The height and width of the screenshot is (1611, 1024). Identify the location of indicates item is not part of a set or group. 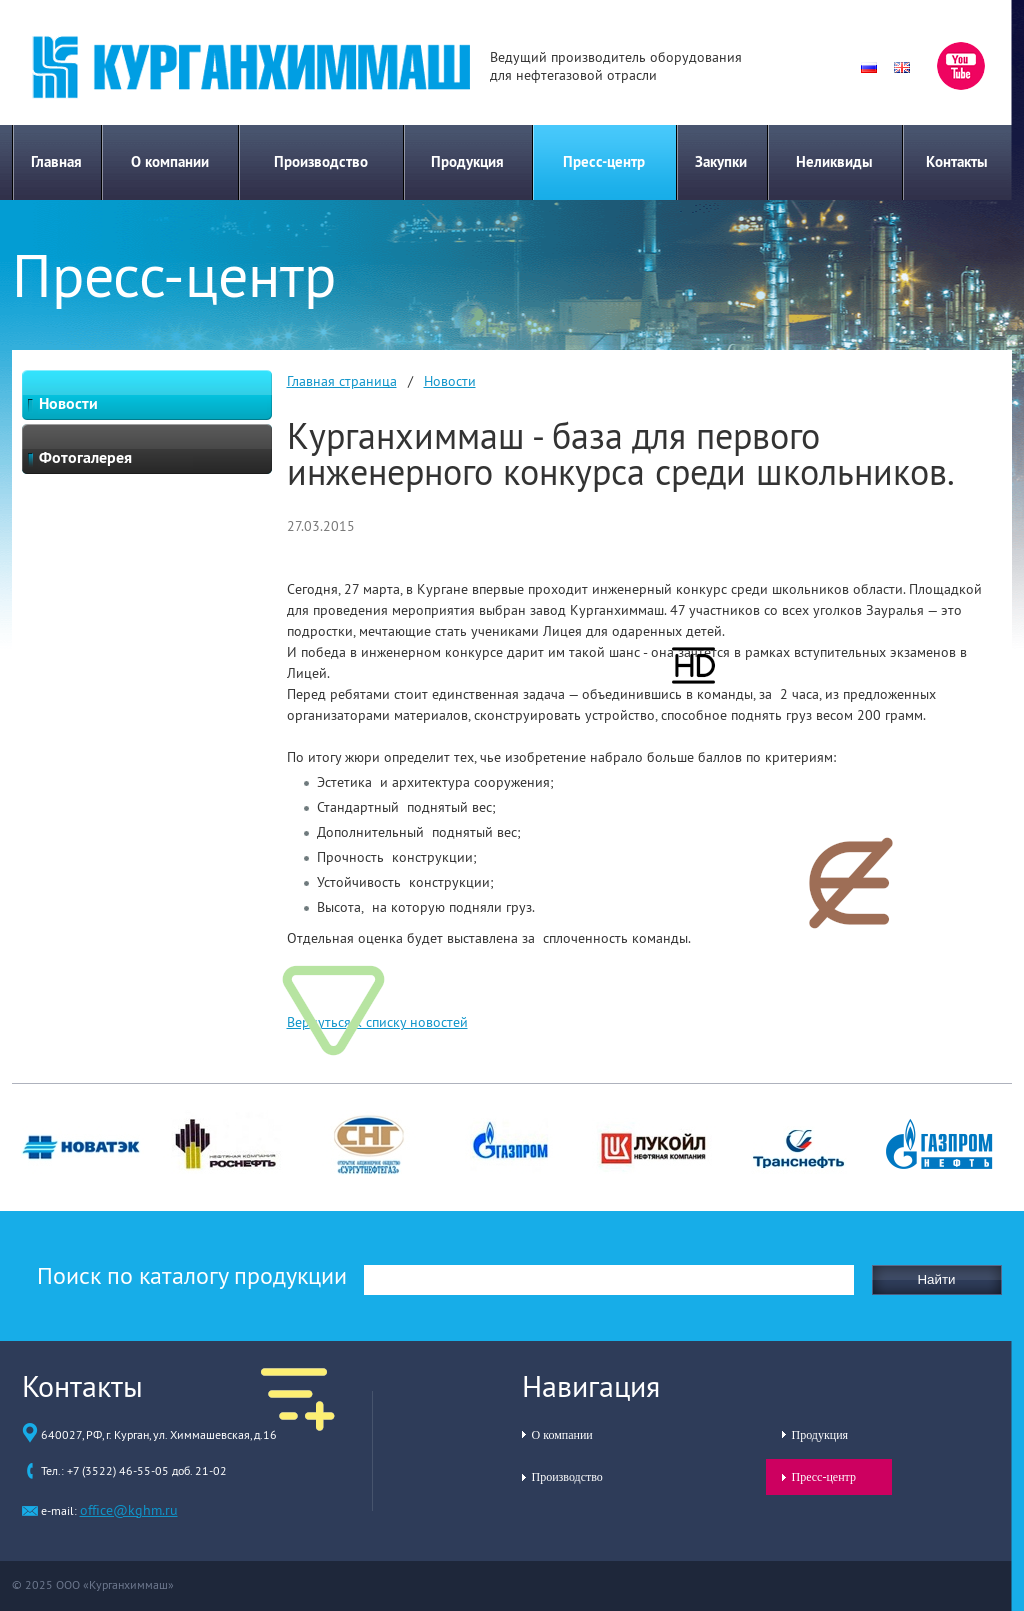
(851, 883).